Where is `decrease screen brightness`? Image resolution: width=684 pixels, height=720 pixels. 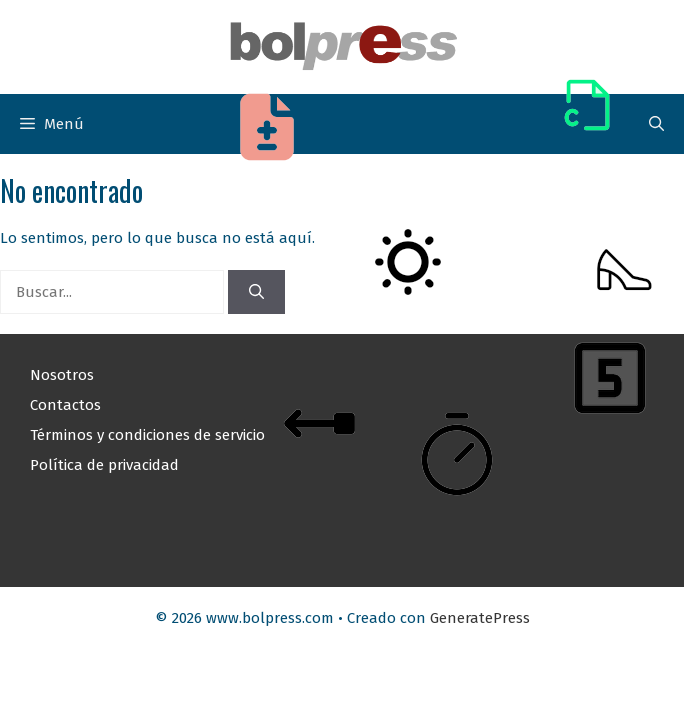
decrease screen brightness is located at coordinates (408, 262).